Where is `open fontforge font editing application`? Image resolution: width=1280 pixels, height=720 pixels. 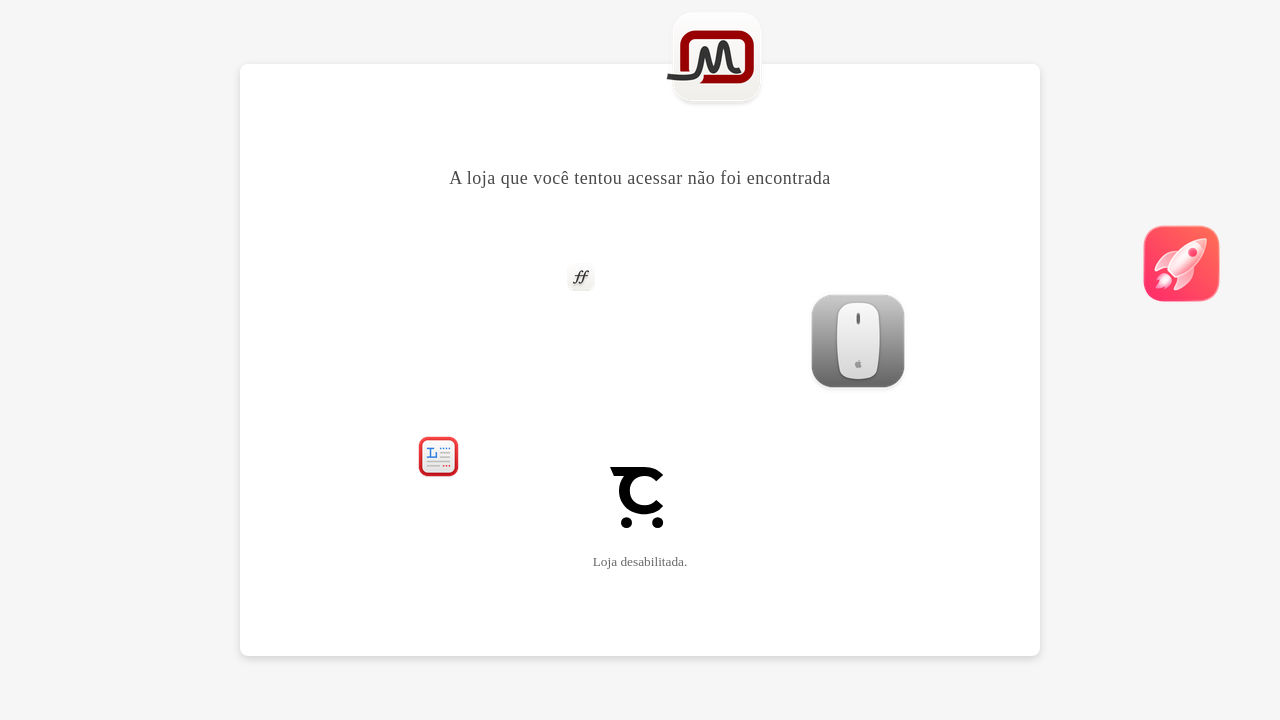 open fontforge font editing application is located at coordinates (581, 277).